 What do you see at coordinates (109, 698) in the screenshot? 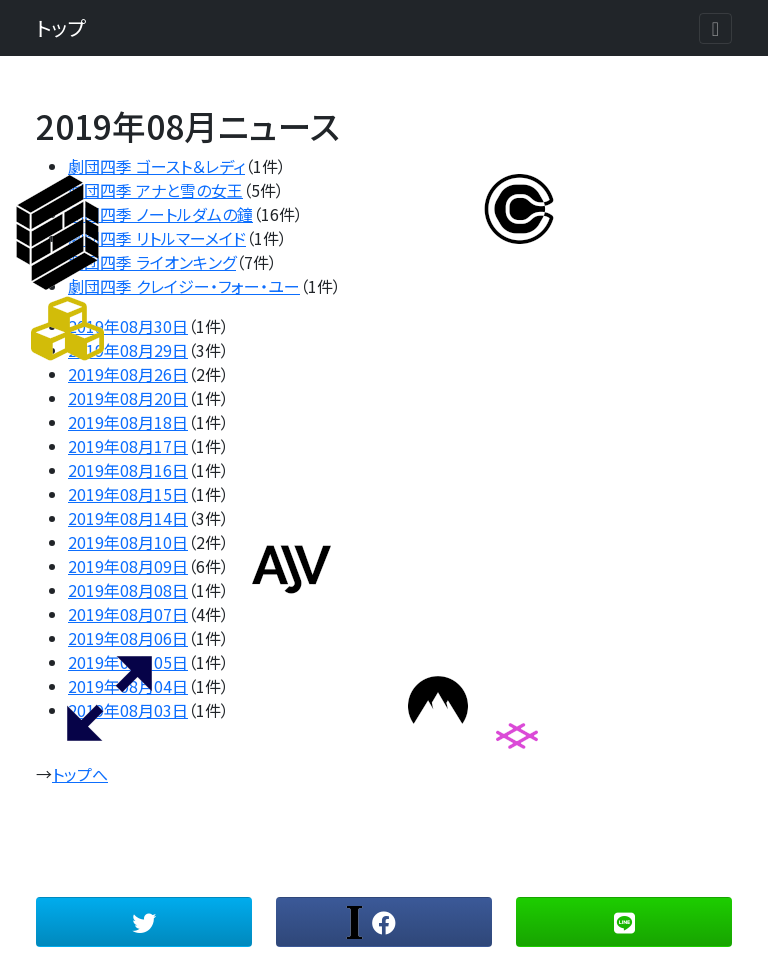
I see `expand content to fullscreen` at bounding box center [109, 698].